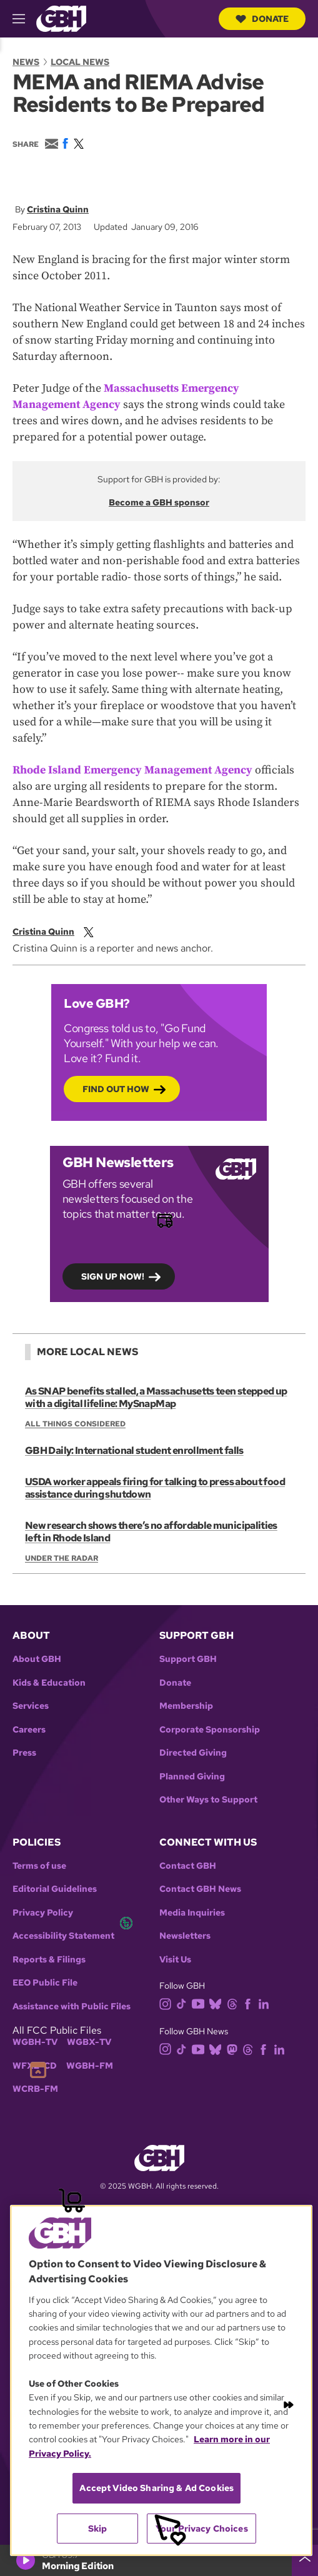 This screenshot has width=318, height=2576. Describe the element at coordinates (169, 2529) in the screenshot. I see `add to favorites with cursor selection` at that location.